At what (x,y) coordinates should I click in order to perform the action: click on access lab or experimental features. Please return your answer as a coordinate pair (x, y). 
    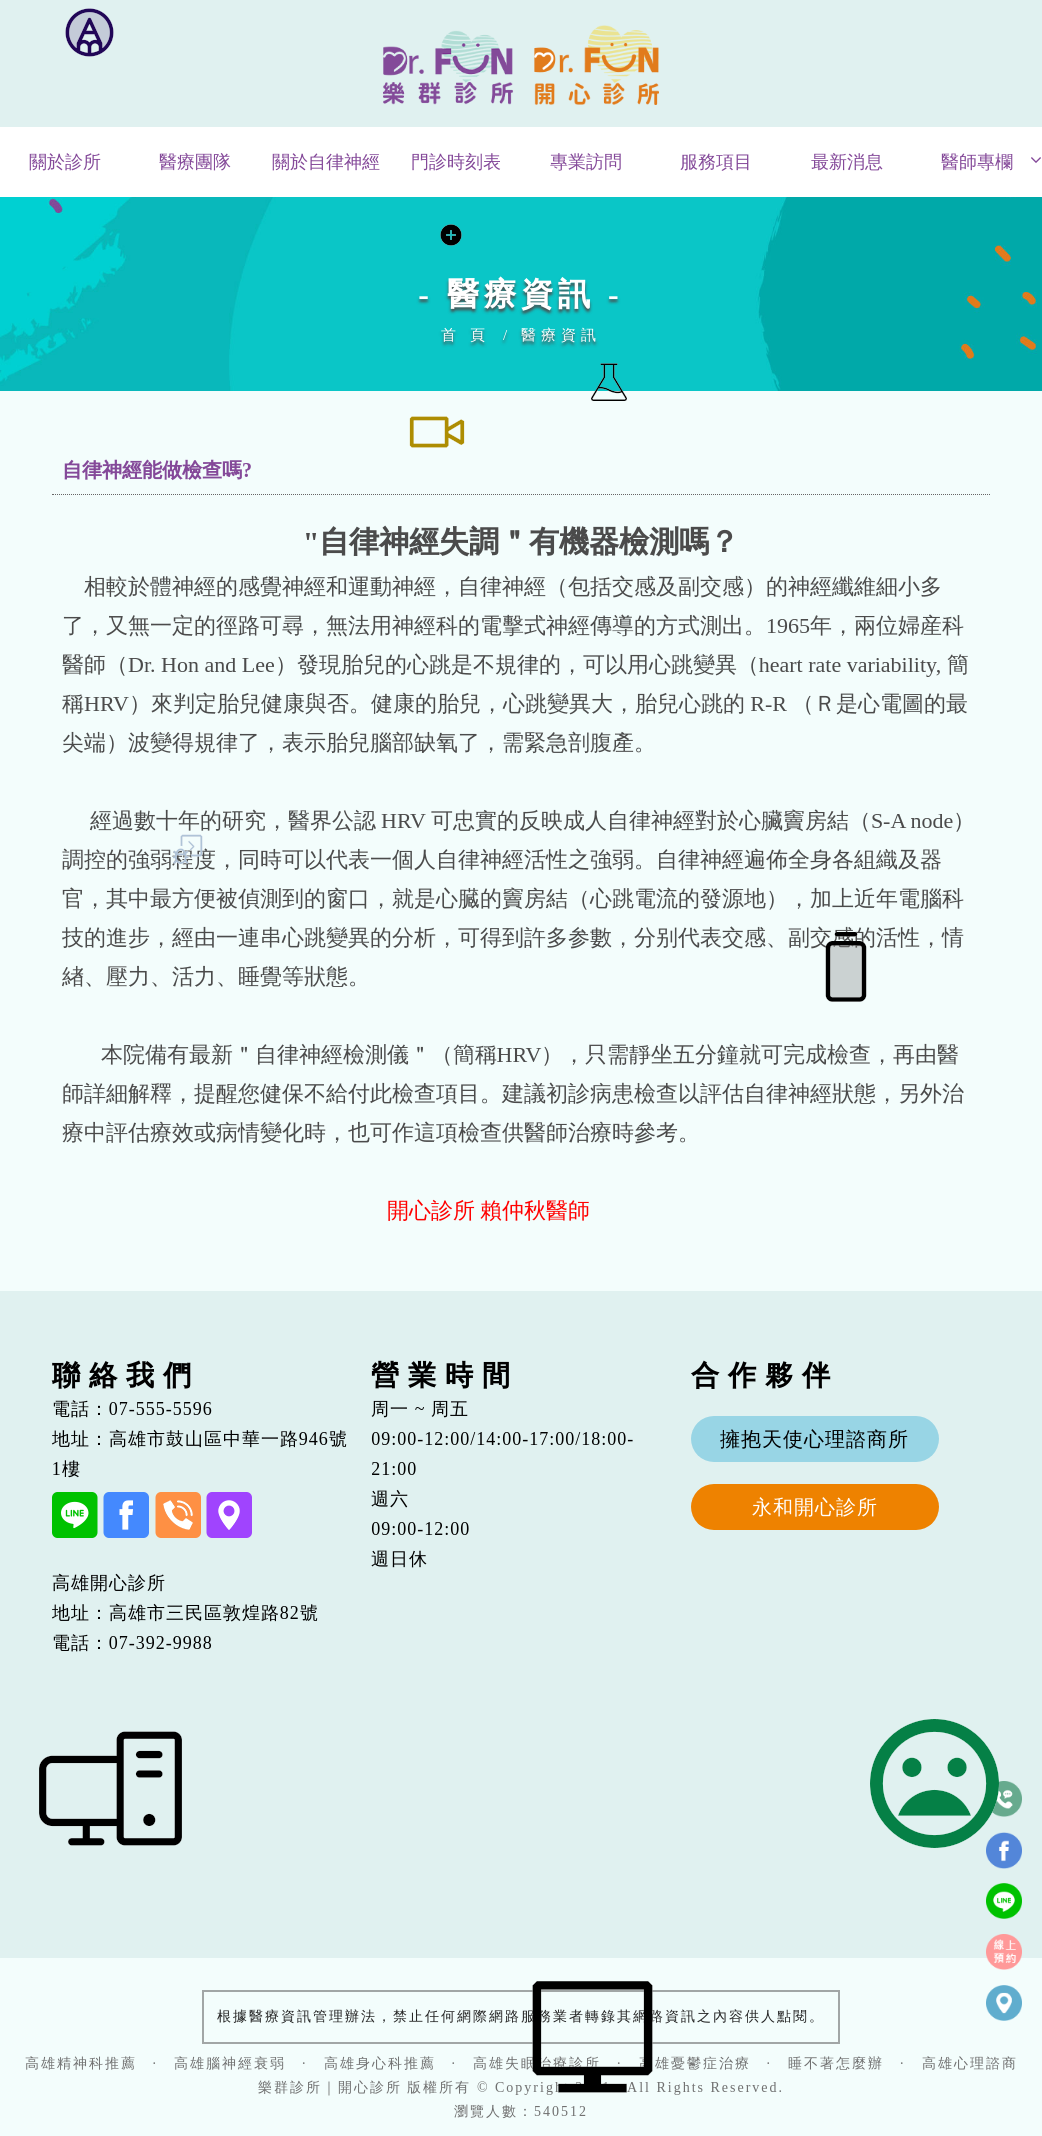
    Looking at the image, I should click on (609, 383).